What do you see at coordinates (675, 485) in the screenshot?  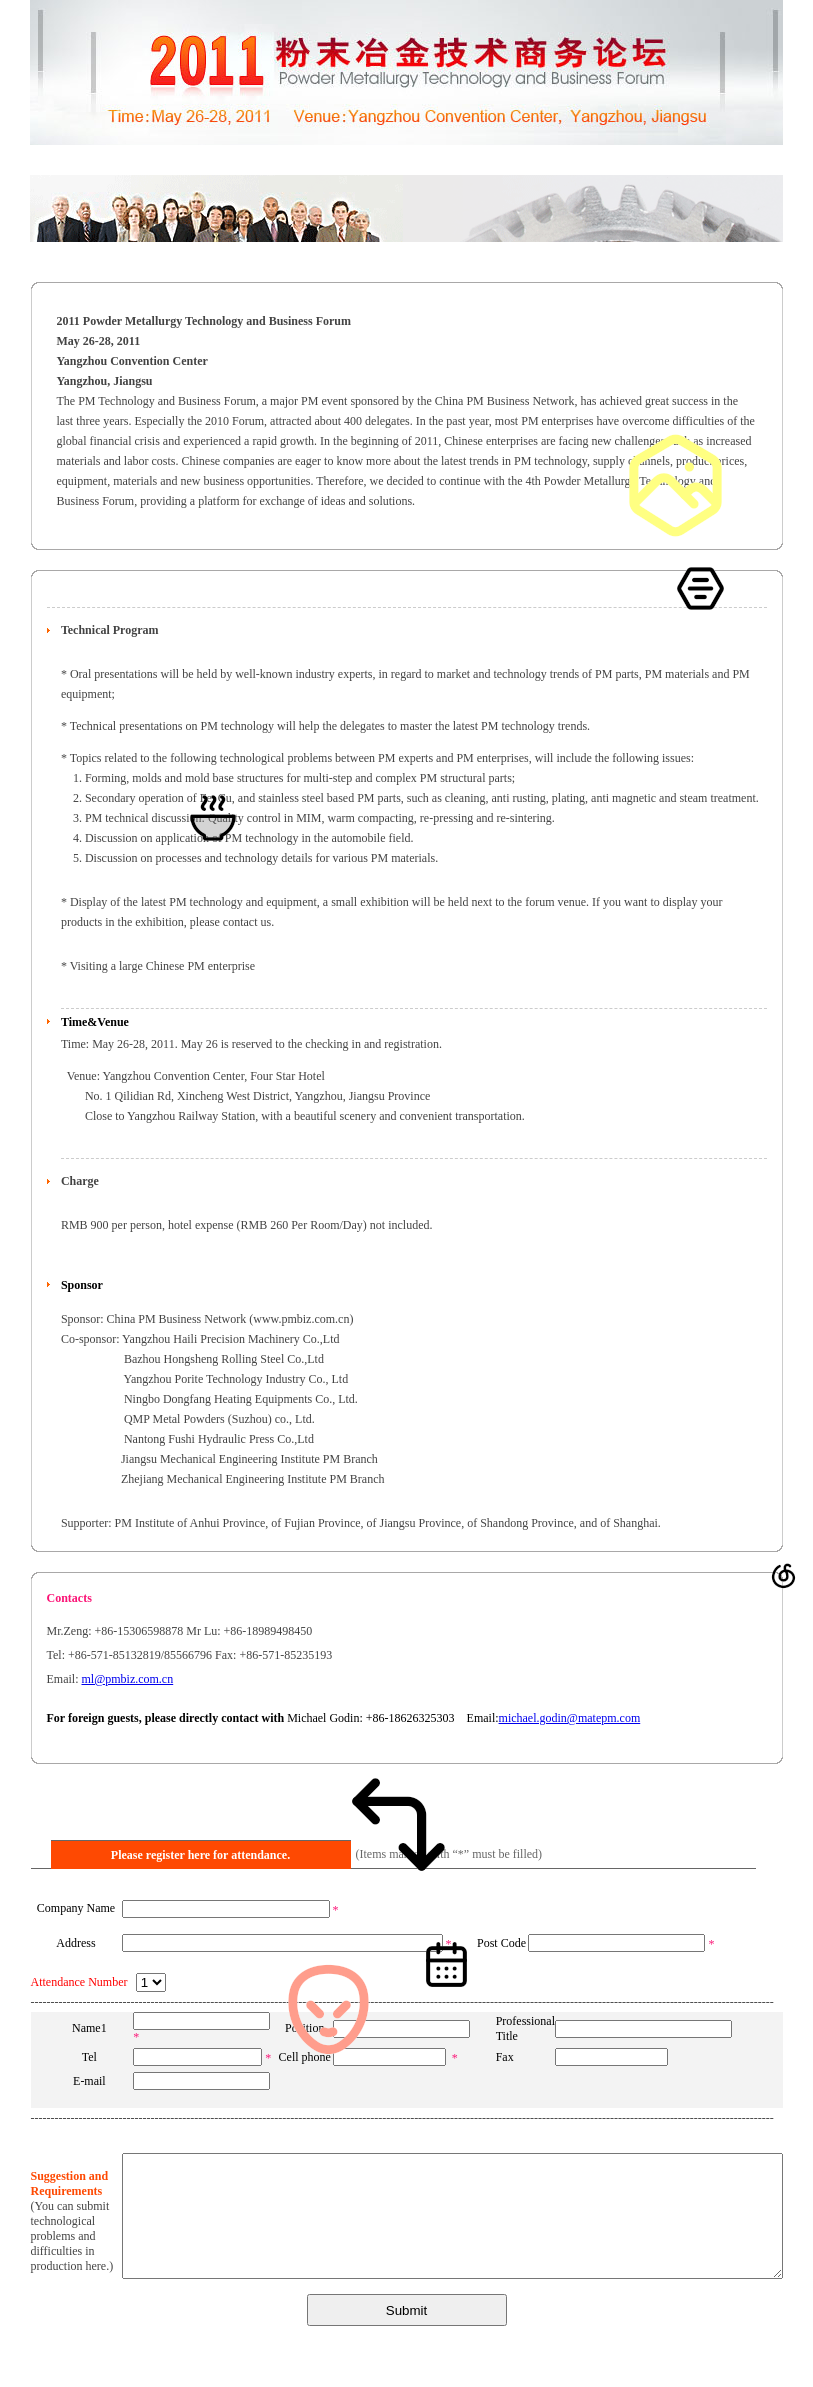 I see `view photos in hexagonal frame` at bounding box center [675, 485].